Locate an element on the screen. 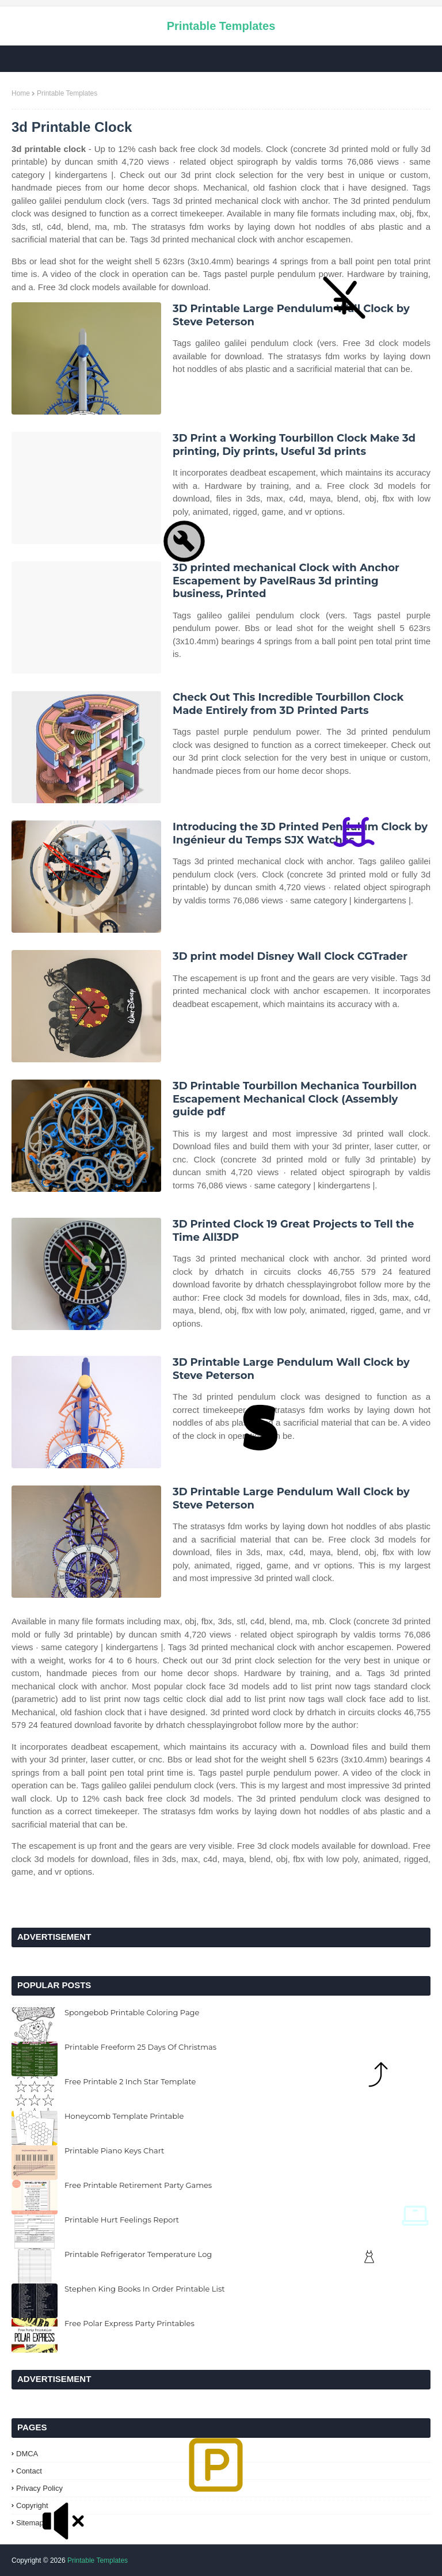 This screenshot has height=2576, width=442. browse women's clothing is located at coordinates (369, 2257).